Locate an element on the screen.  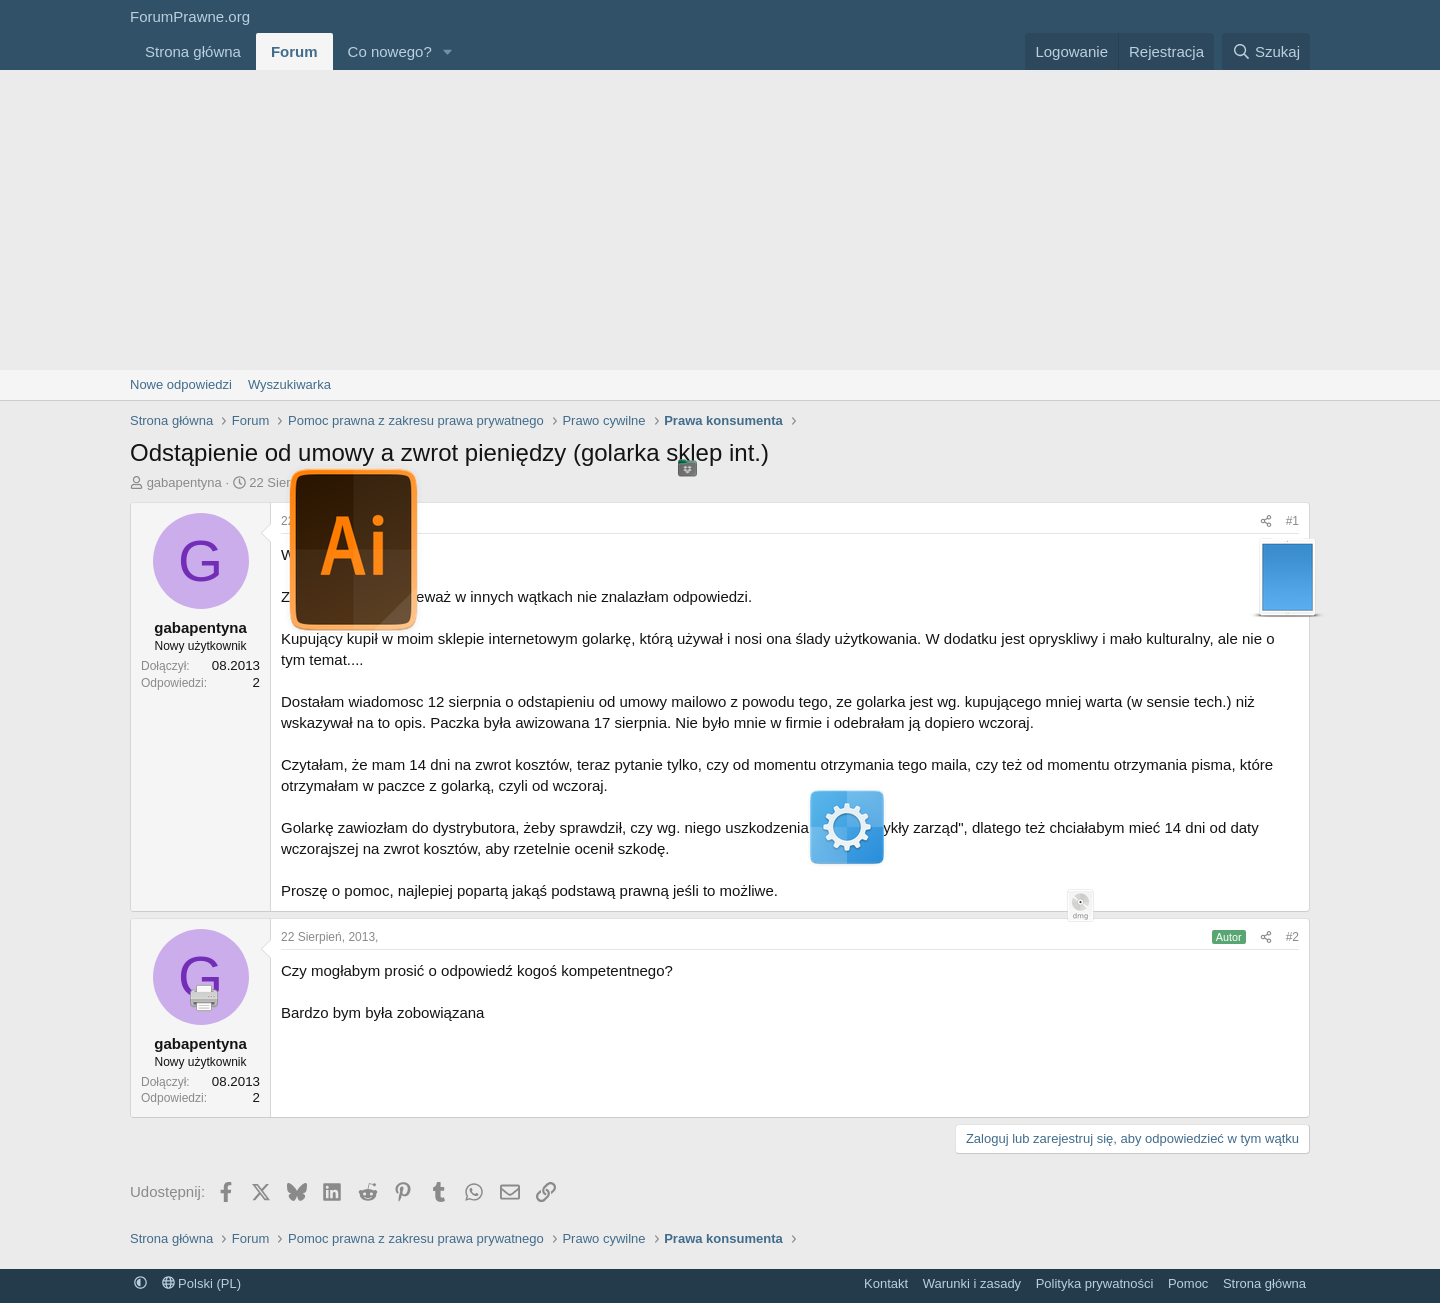
open your dropbox synced folder is located at coordinates (687, 467).